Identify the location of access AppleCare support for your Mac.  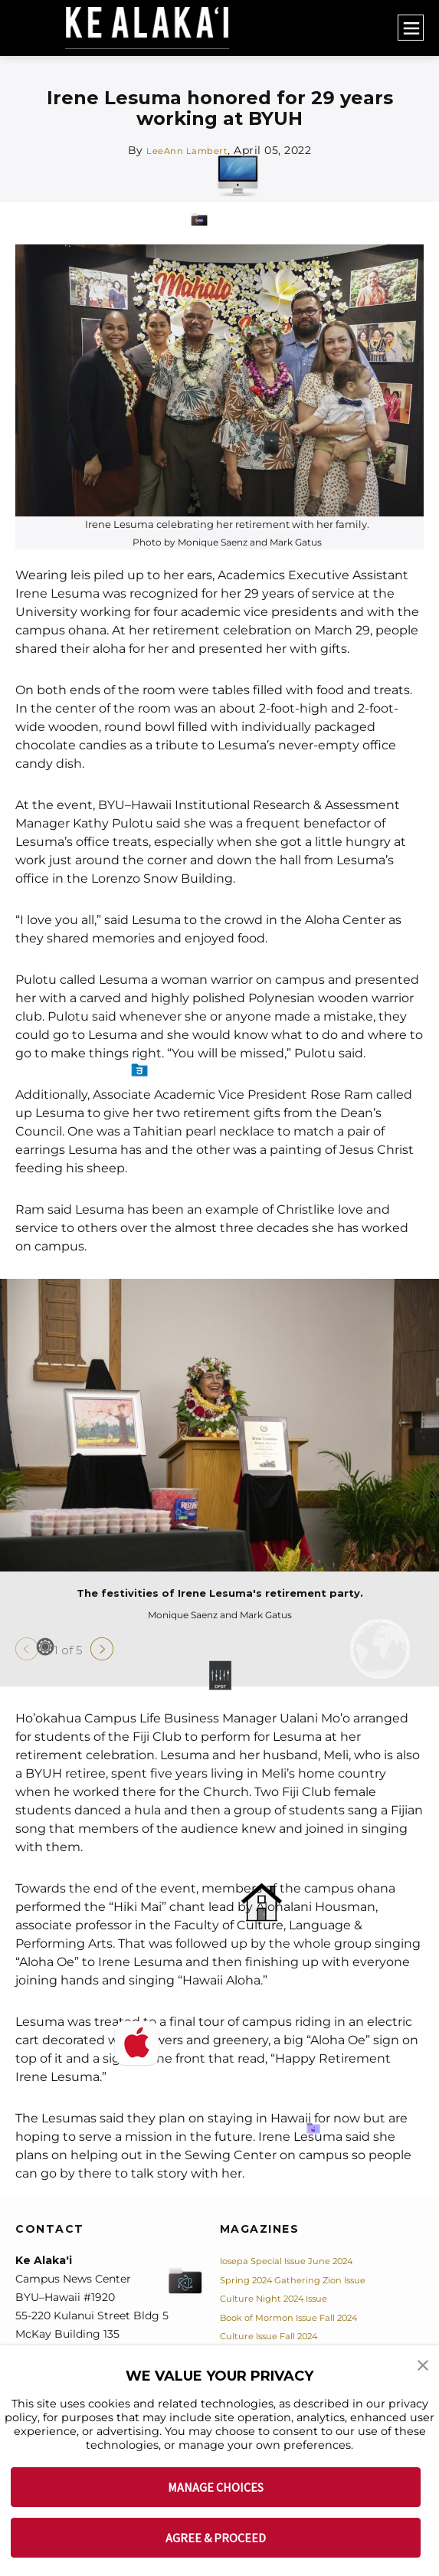
(136, 2043).